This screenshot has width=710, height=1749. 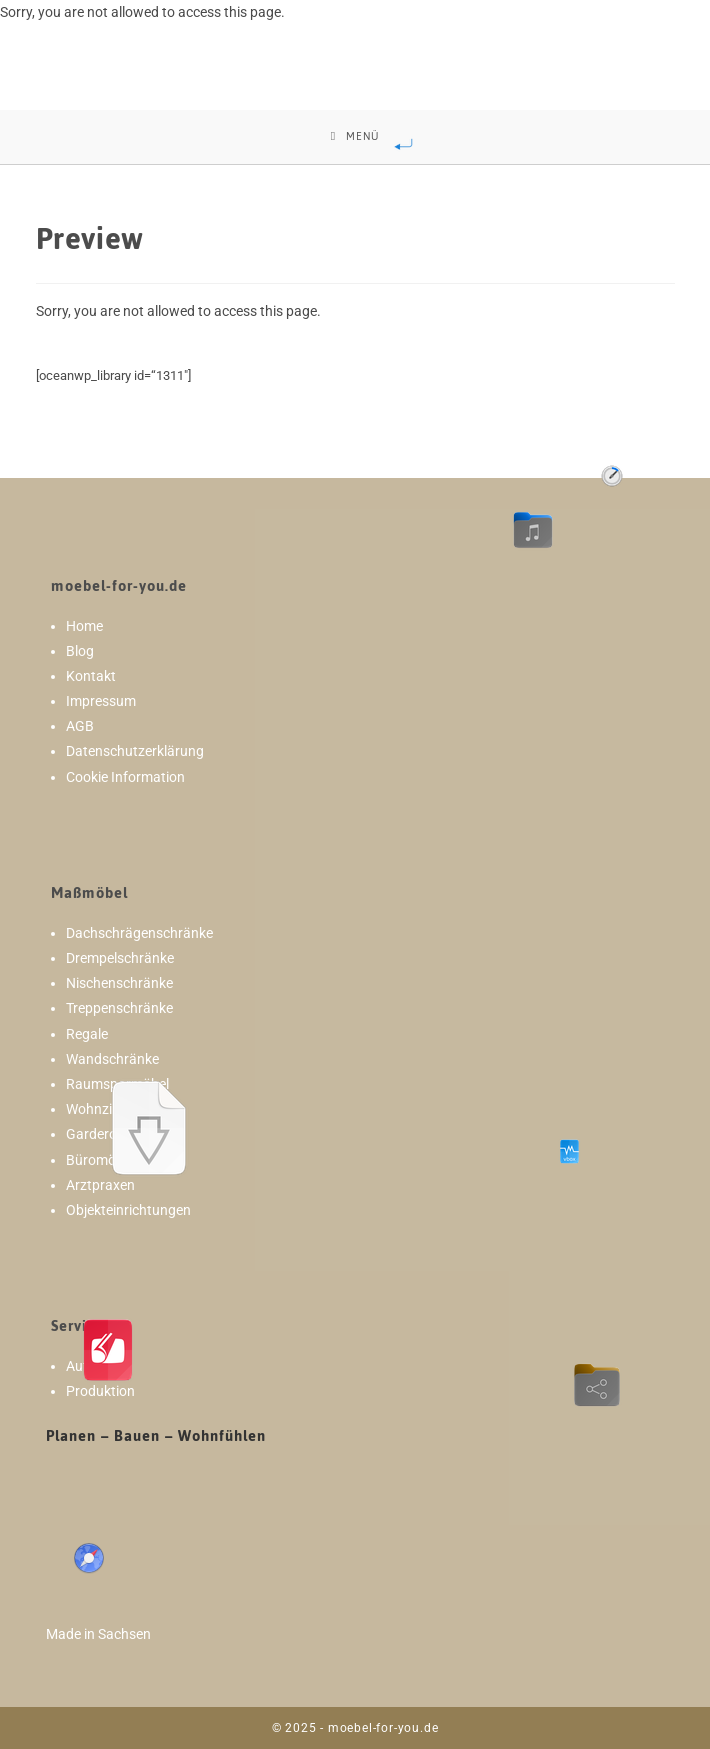 What do you see at coordinates (108, 1350) in the screenshot?
I see `an encapsulated postscript (.eps) file` at bounding box center [108, 1350].